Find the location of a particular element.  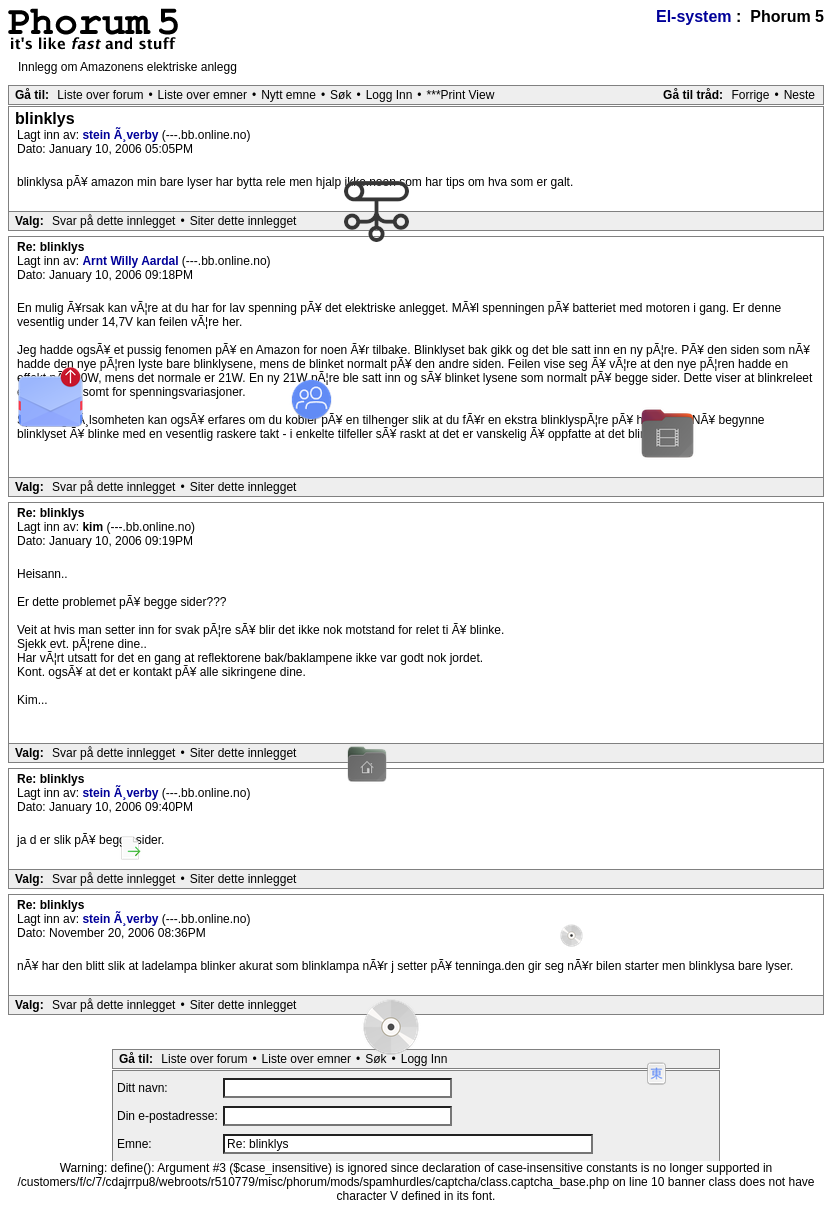

configure network proxy settings is located at coordinates (376, 209).